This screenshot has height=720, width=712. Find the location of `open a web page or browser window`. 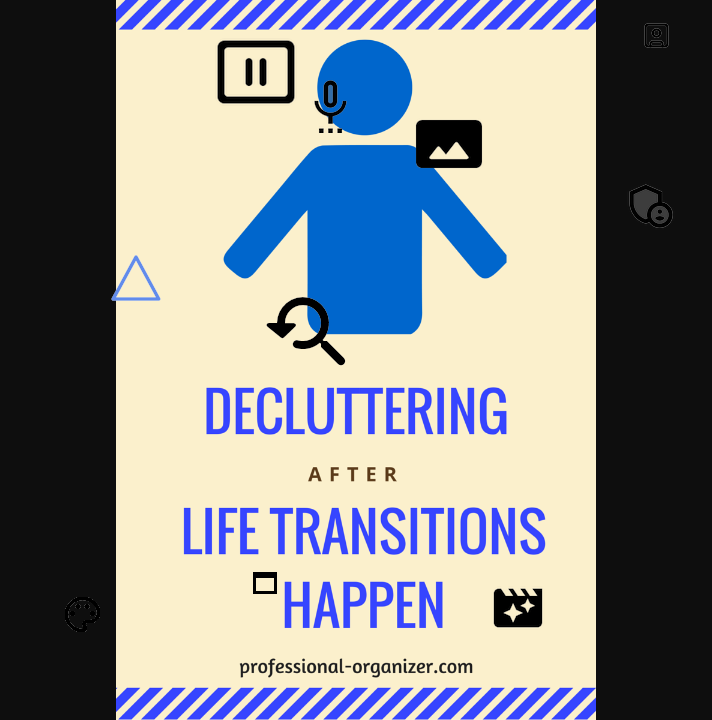

open a web page or browser window is located at coordinates (265, 583).